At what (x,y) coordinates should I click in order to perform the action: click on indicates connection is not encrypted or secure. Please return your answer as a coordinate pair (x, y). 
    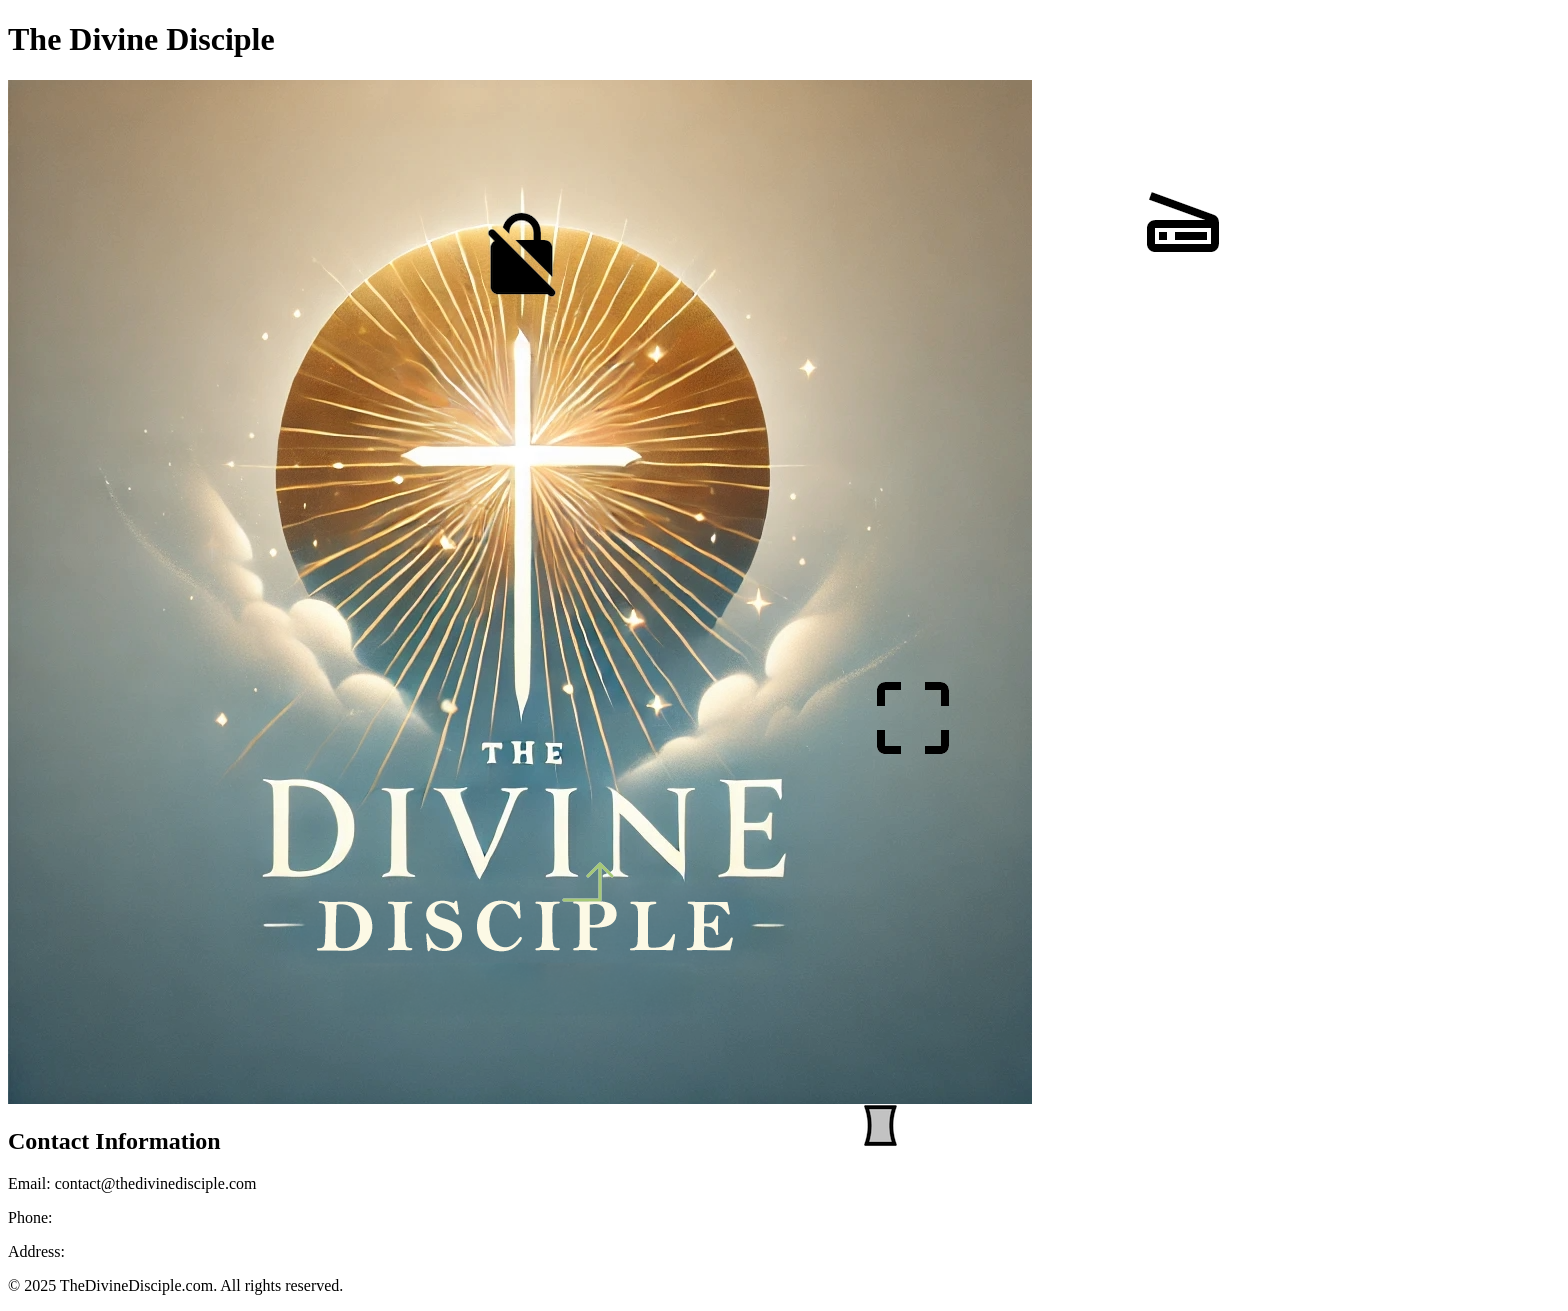
    Looking at the image, I should click on (521, 255).